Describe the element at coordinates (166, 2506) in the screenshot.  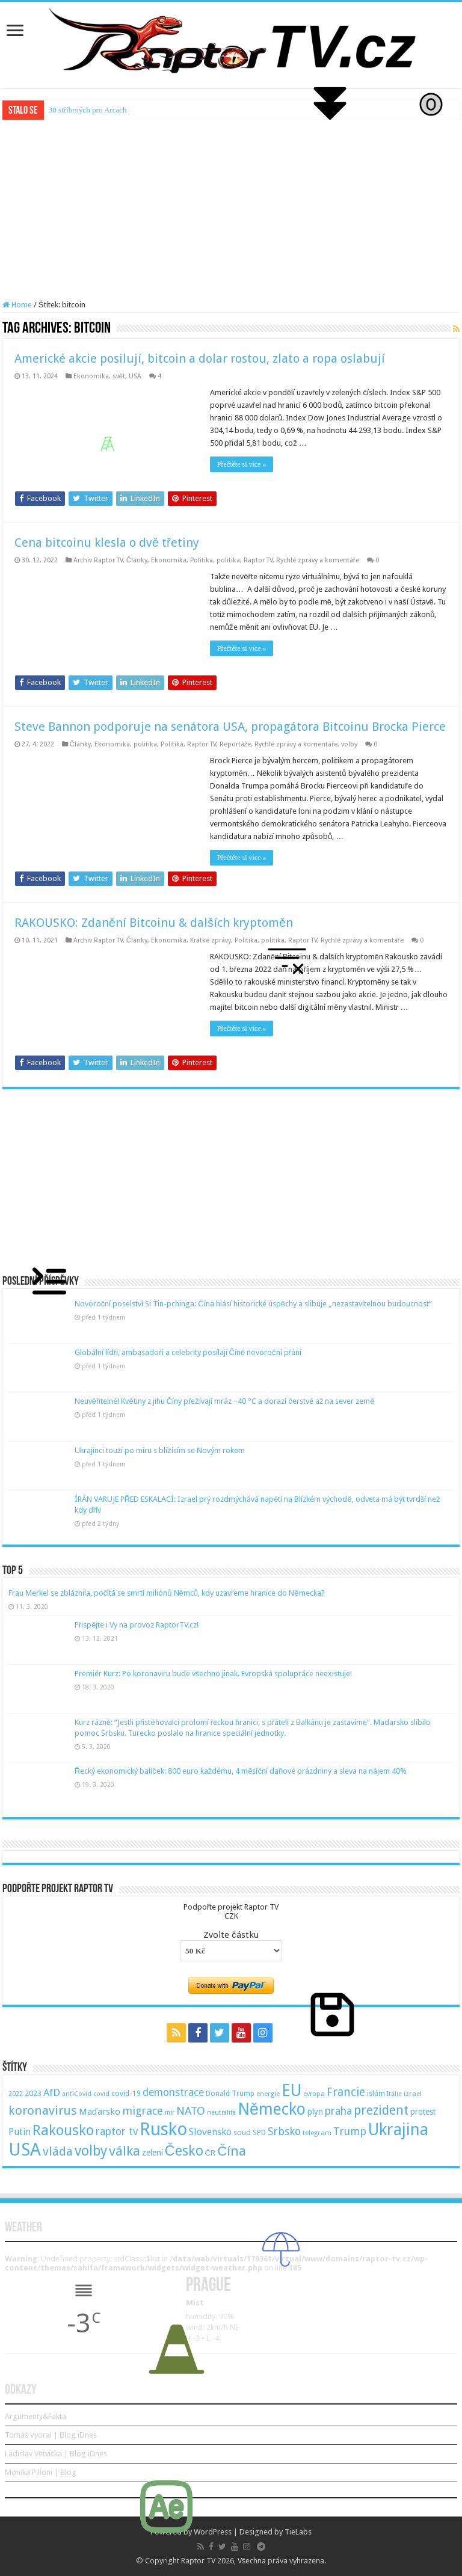
I see `open Adobe After Effects` at that location.